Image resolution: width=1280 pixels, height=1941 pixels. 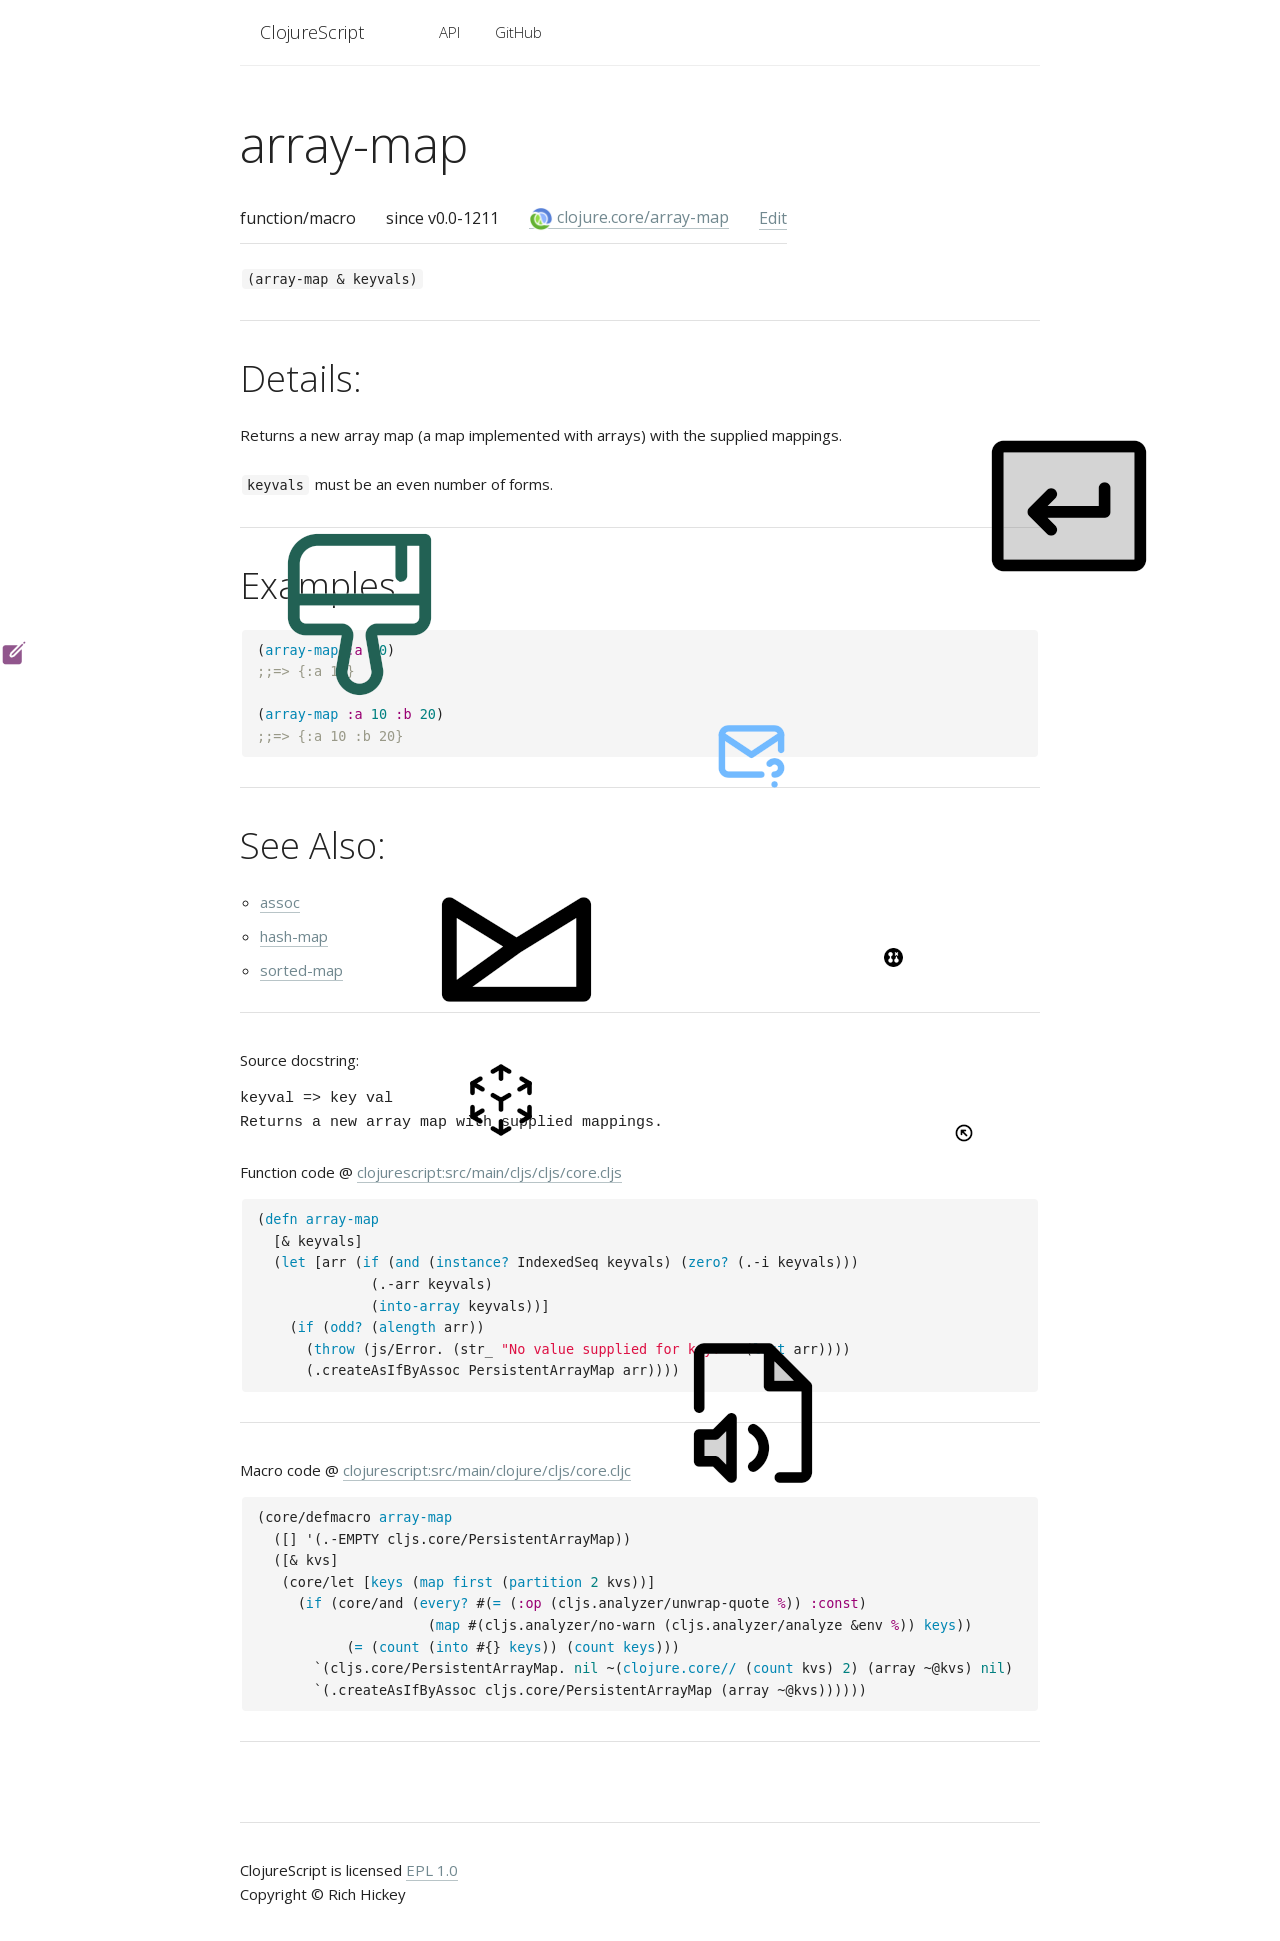 I want to click on indicates a closed pull request in your activity feed, so click(x=893, y=957).